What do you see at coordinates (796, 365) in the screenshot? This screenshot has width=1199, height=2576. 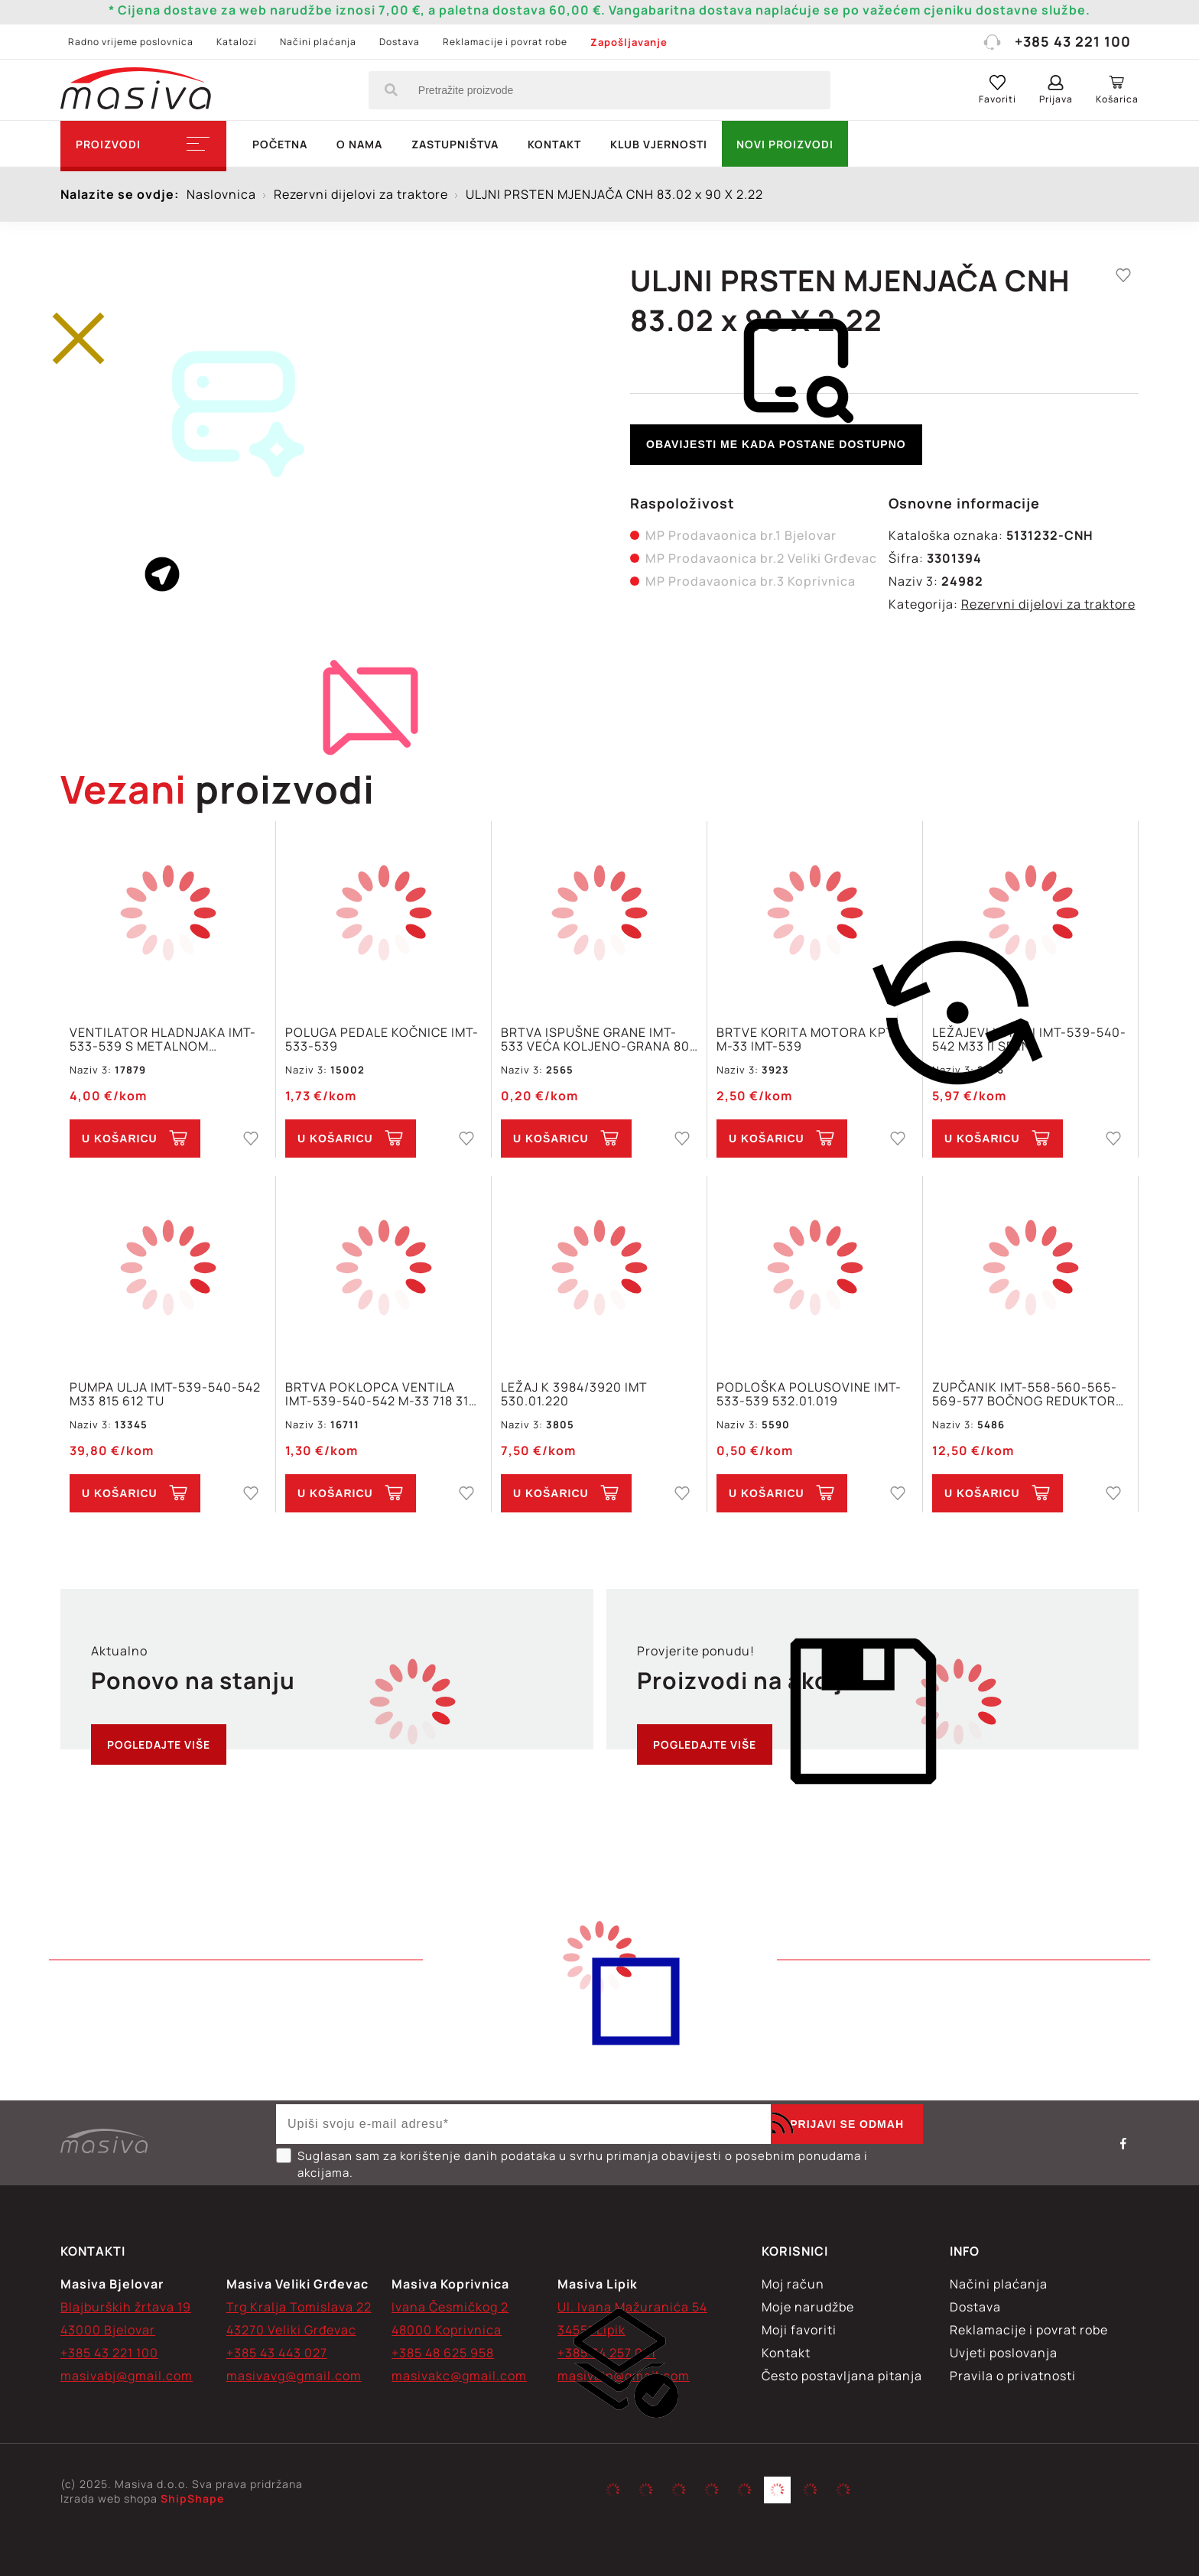 I see `search content on tablet device` at bounding box center [796, 365].